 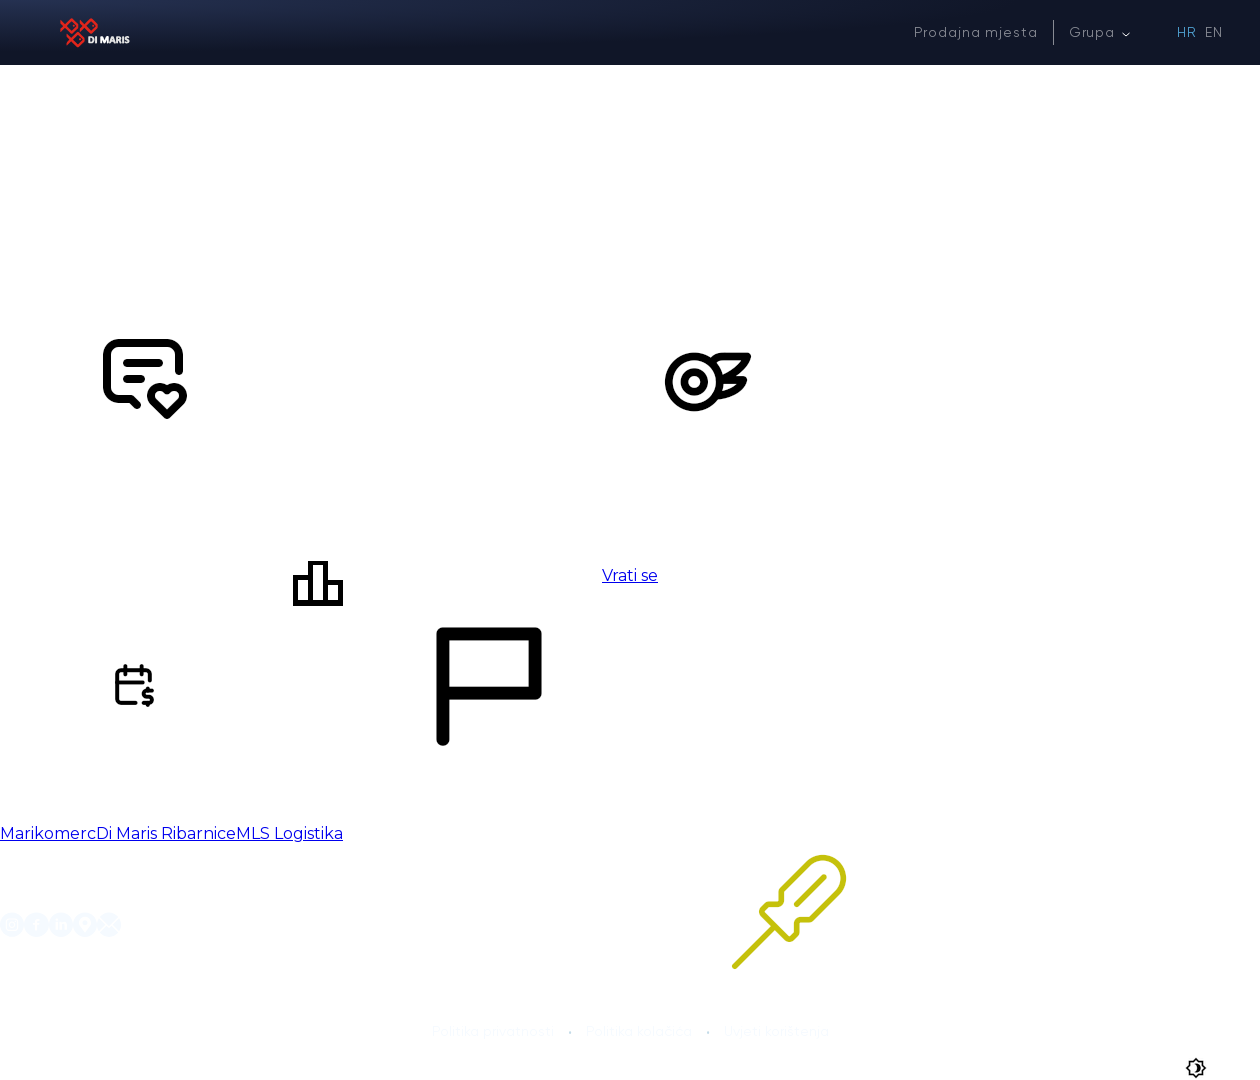 I want to click on toggle dark mode or night theme, so click(x=1196, y=1068).